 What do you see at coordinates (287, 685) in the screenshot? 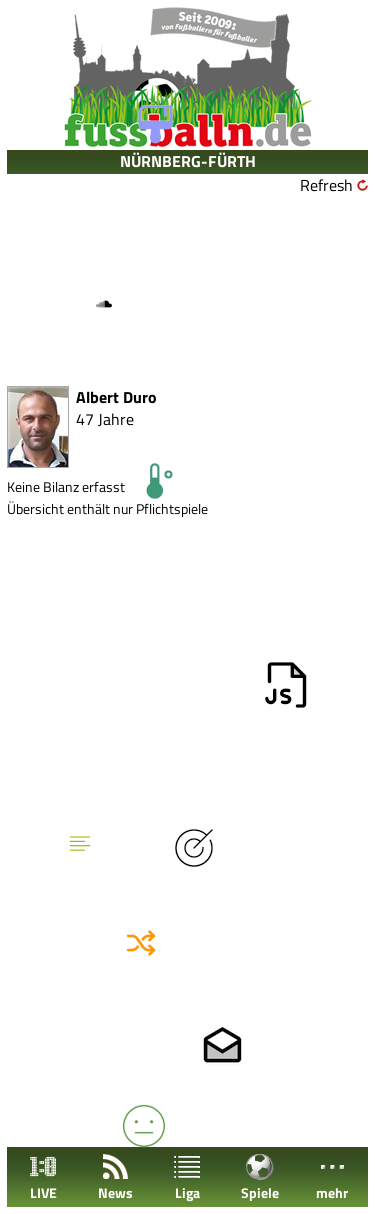
I see `javascript file` at bounding box center [287, 685].